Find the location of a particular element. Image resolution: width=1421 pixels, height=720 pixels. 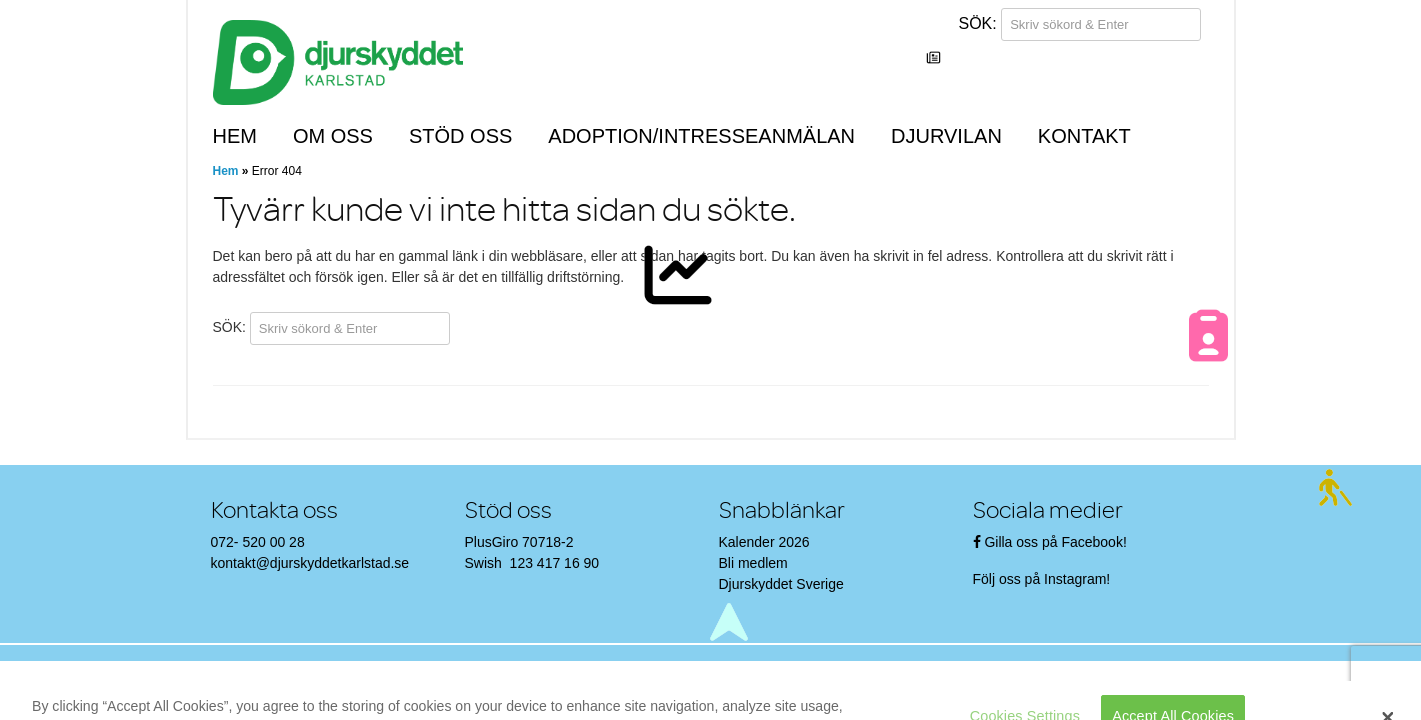

view user profile or personnel record is located at coordinates (1208, 335).